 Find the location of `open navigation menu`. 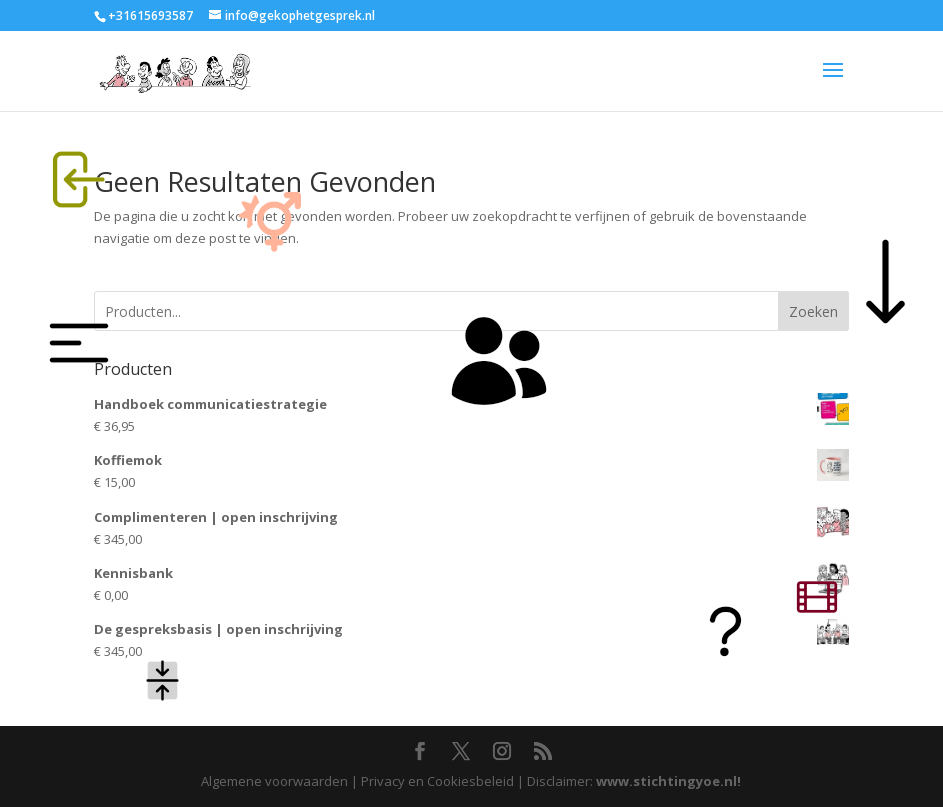

open navigation menu is located at coordinates (79, 343).